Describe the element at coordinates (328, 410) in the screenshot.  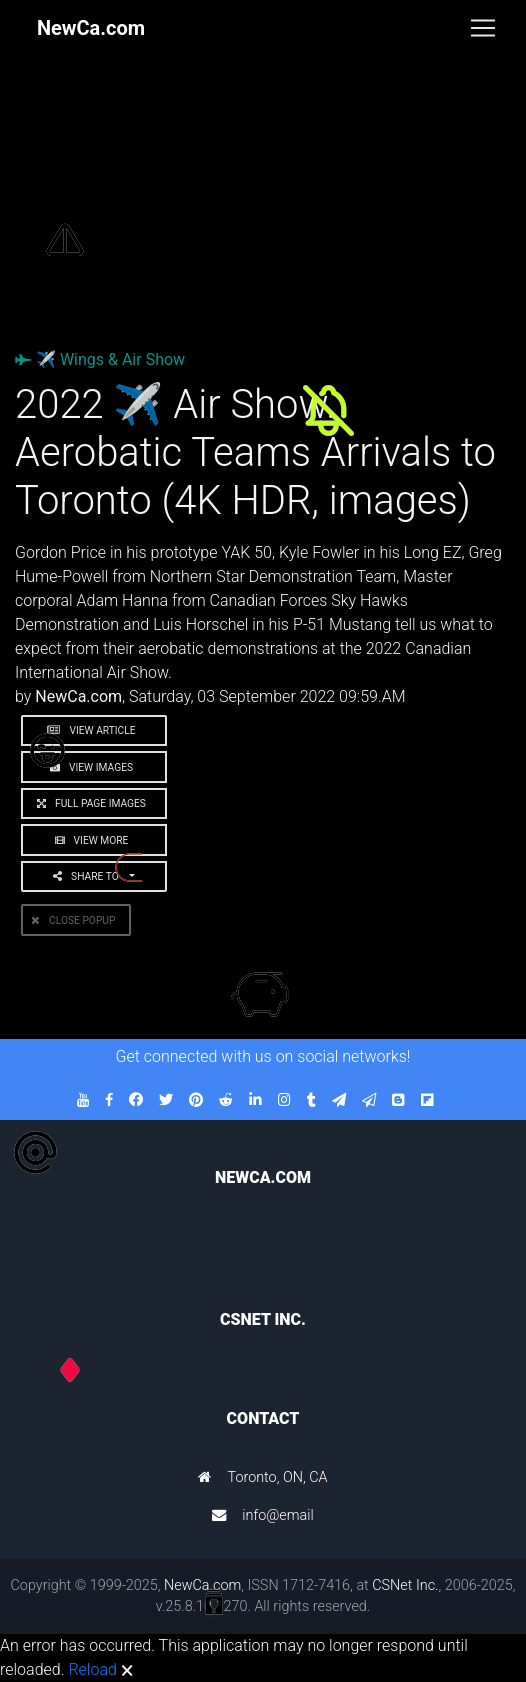
I see `mute notifications` at that location.